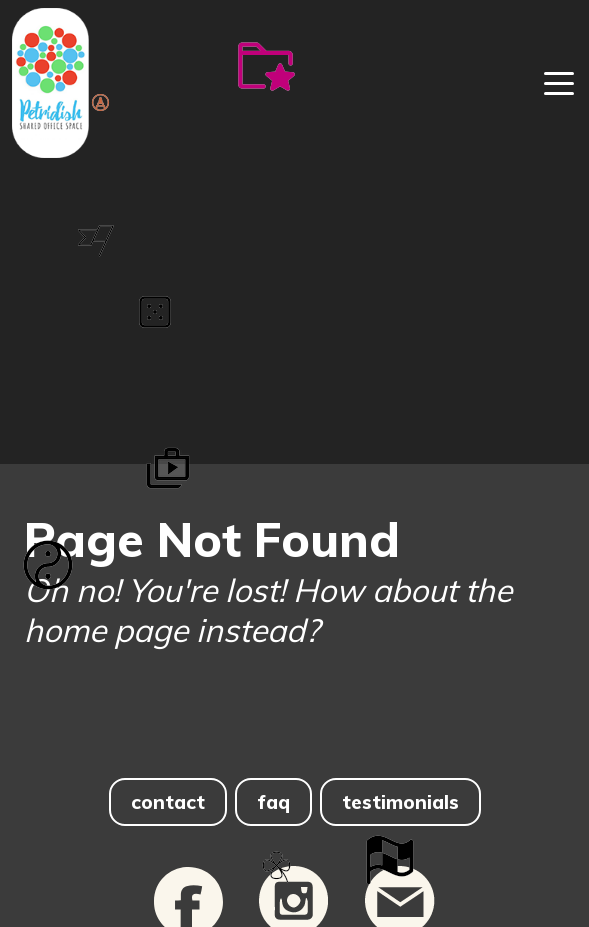 The image size is (589, 927). What do you see at coordinates (388, 859) in the screenshot?
I see `indicates completion or finish line` at bounding box center [388, 859].